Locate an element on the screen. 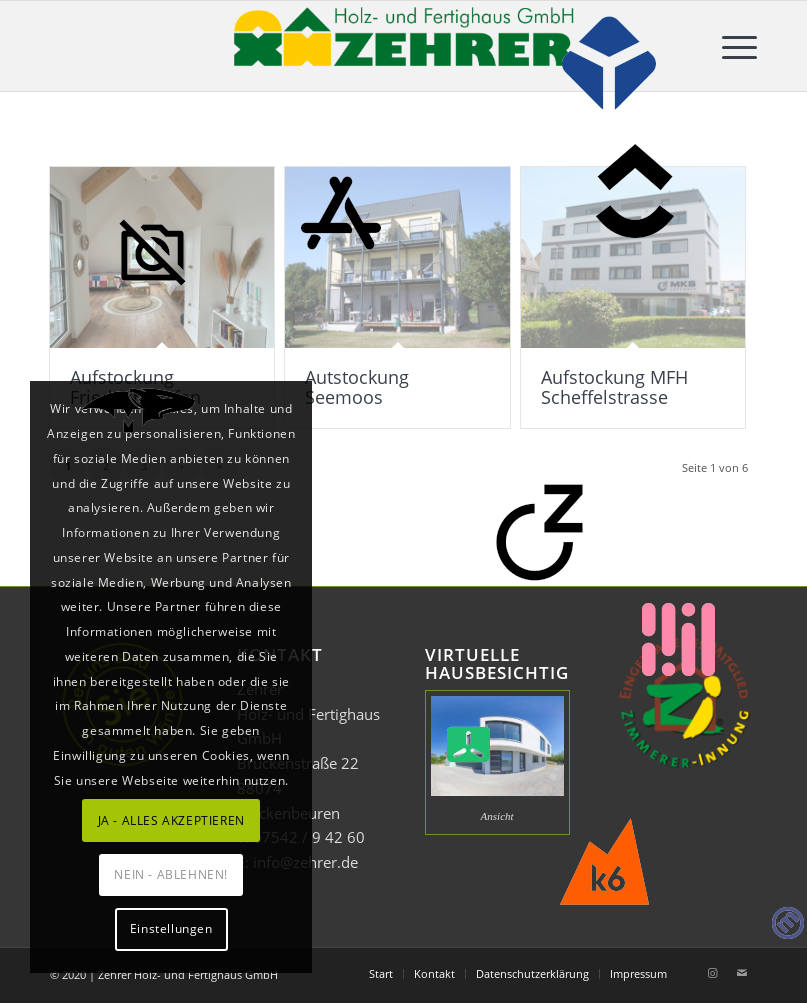 Image resolution: width=807 pixels, height=1003 pixels. blockchain.com logo is located at coordinates (609, 63).